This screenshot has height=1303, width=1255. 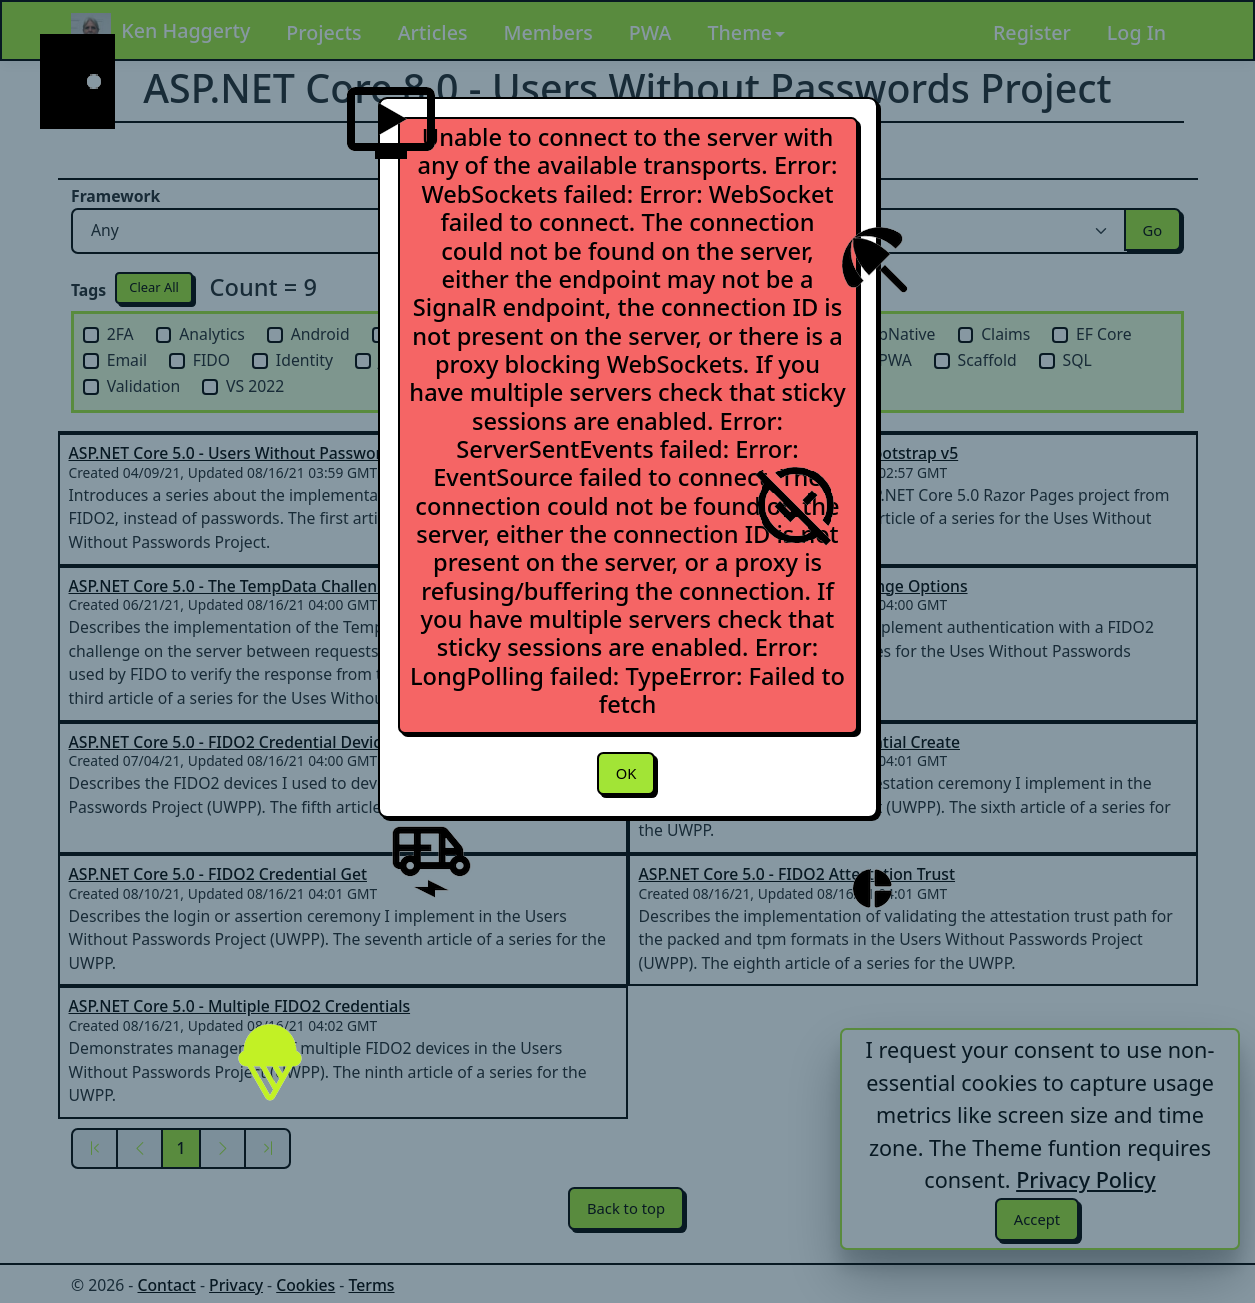 I want to click on indicates content is unpublished or hidden from public view, so click(x=796, y=505).